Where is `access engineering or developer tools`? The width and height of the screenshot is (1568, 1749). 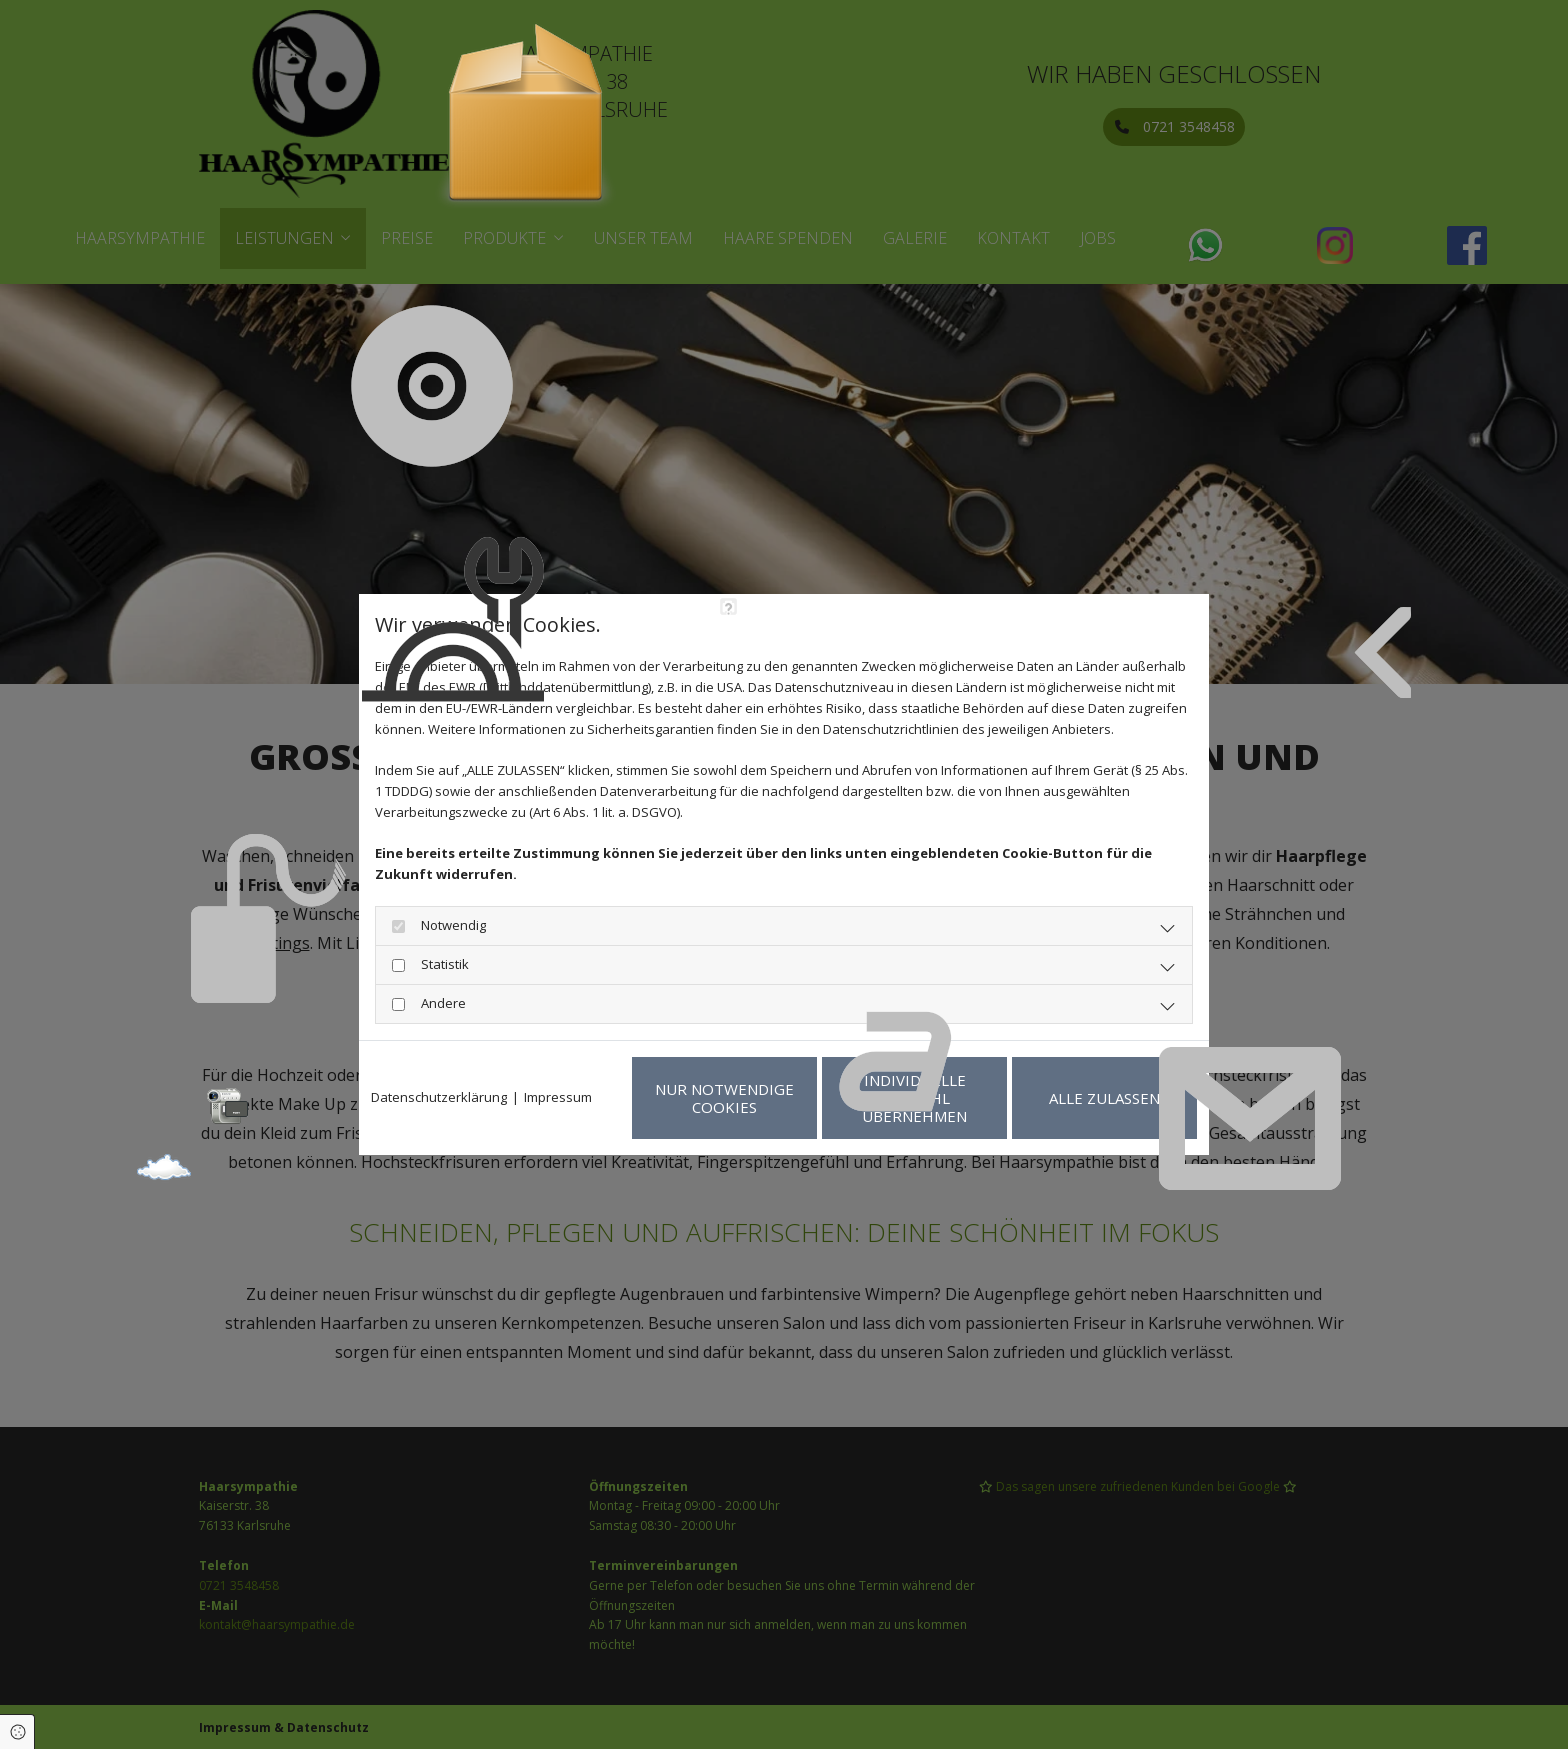
access engineering or developer tools is located at coordinates (453, 622).